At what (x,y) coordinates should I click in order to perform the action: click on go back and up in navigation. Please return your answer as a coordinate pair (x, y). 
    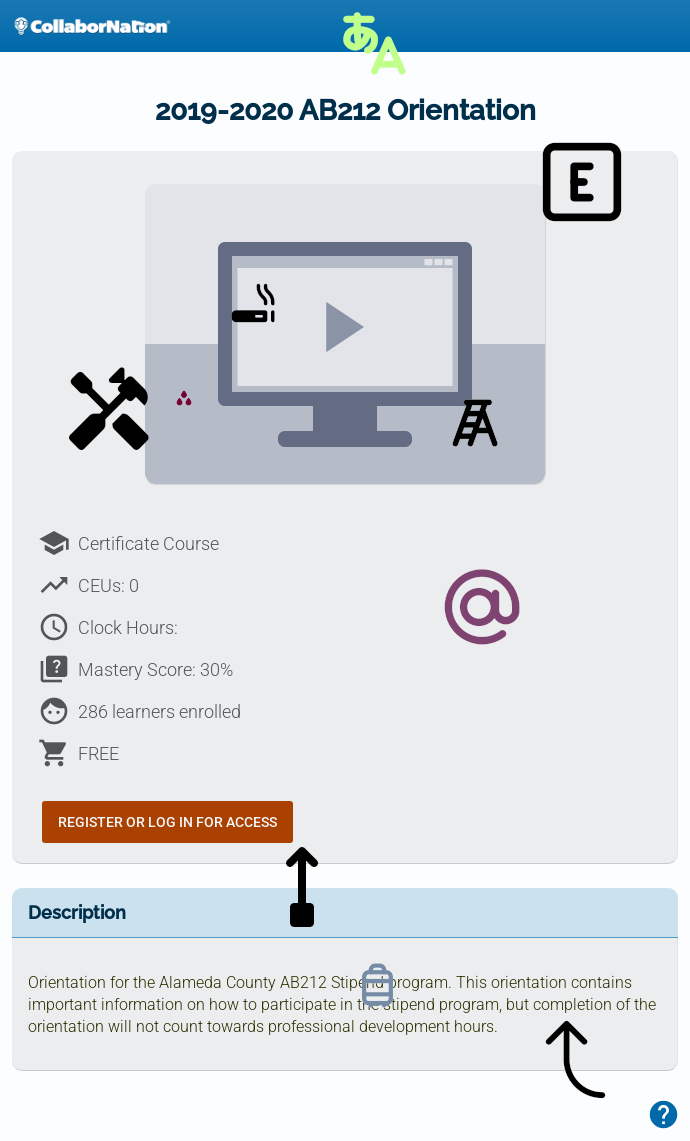
    Looking at the image, I should click on (575, 1059).